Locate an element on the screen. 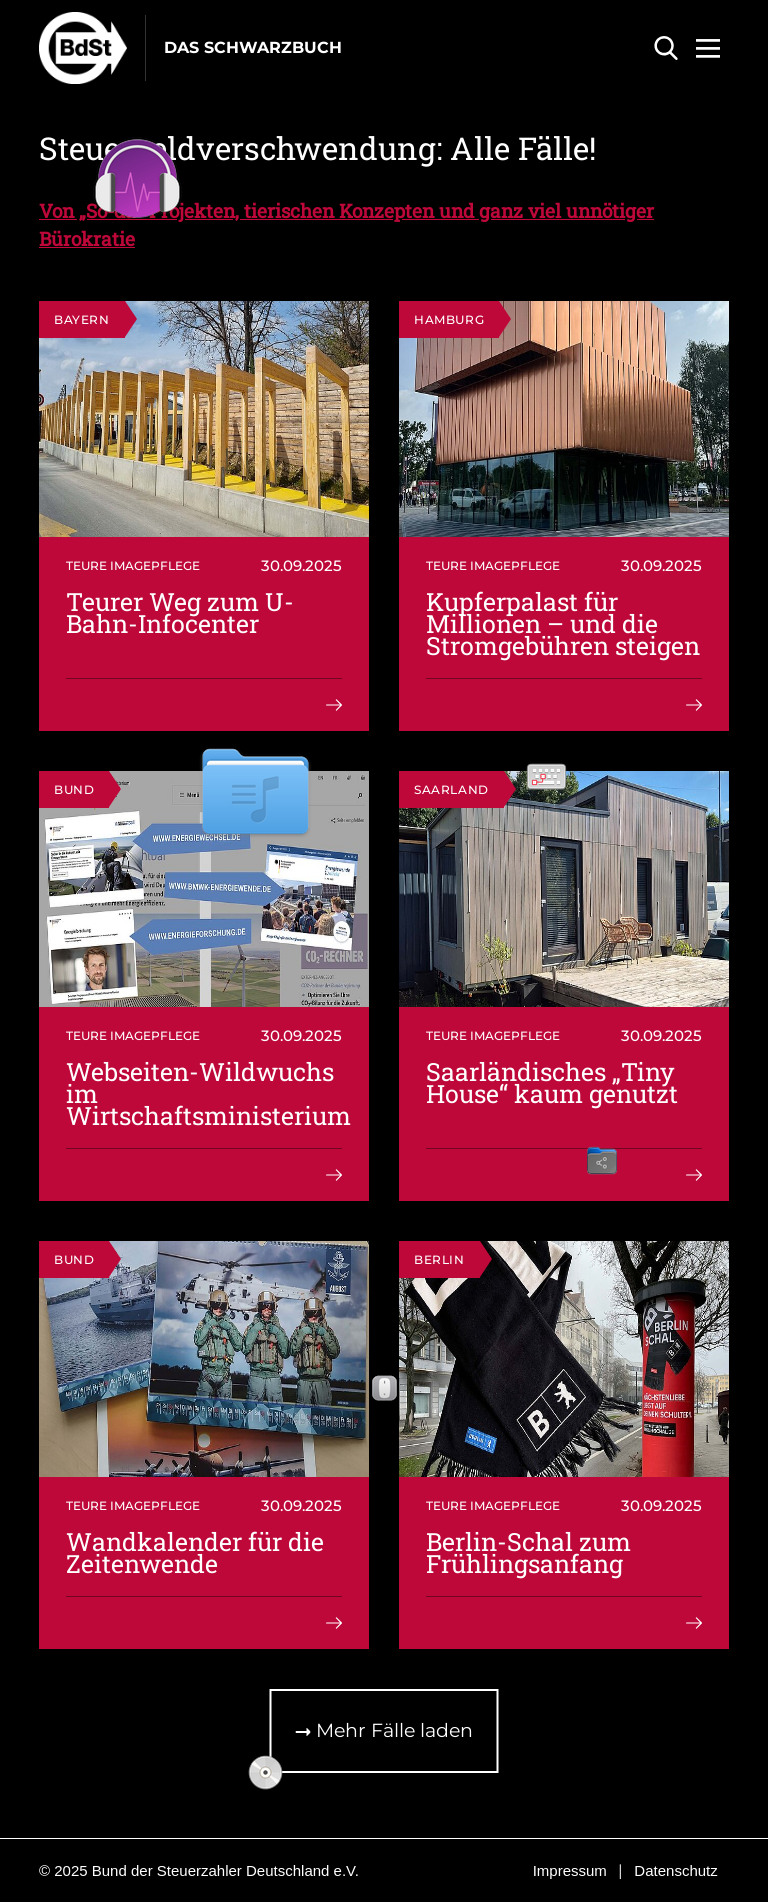 The width and height of the screenshot is (768, 1902). open mouse settings and preferences is located at coordinates (384, 1388).